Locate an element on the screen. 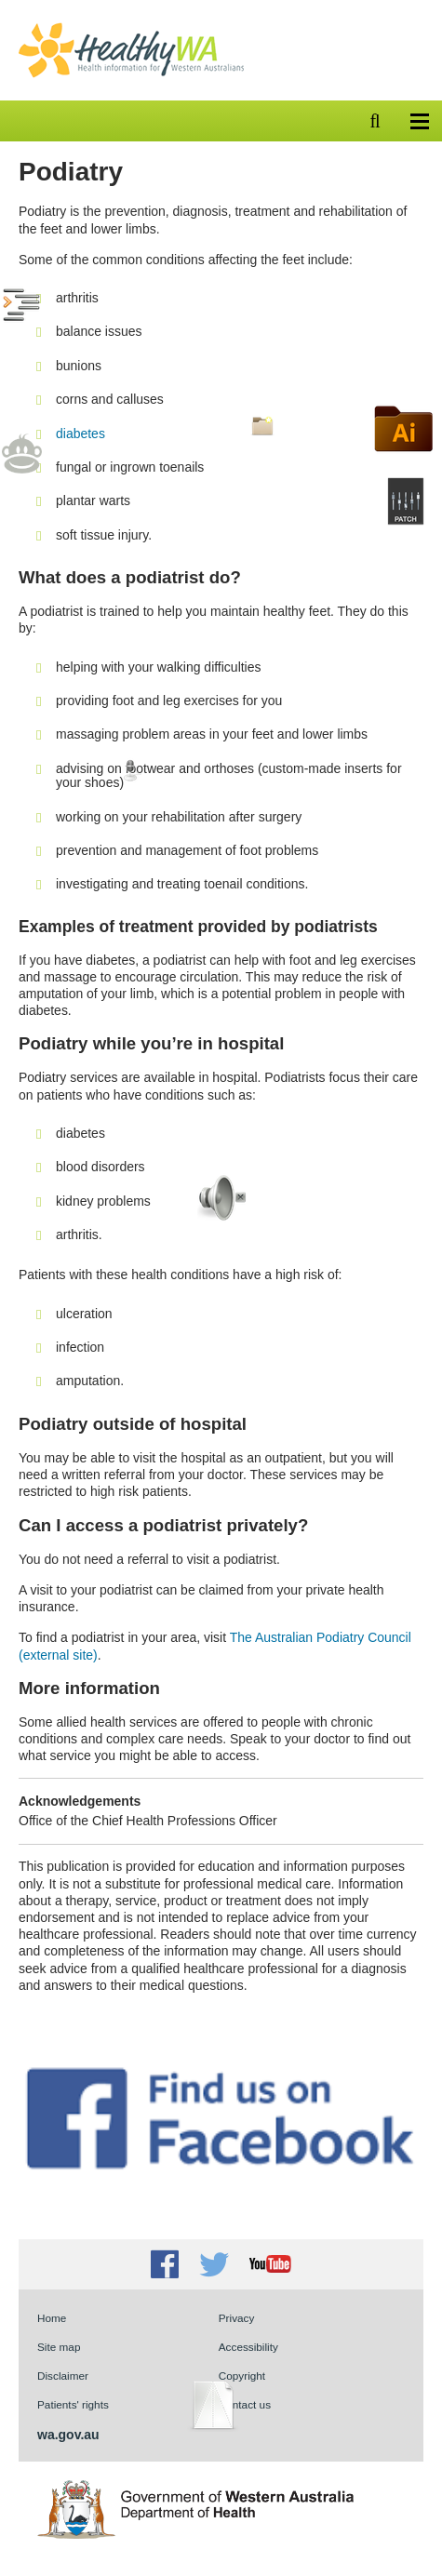 The image size is (442, 2576). decrease text indentation is located at coordinates (21, 306).